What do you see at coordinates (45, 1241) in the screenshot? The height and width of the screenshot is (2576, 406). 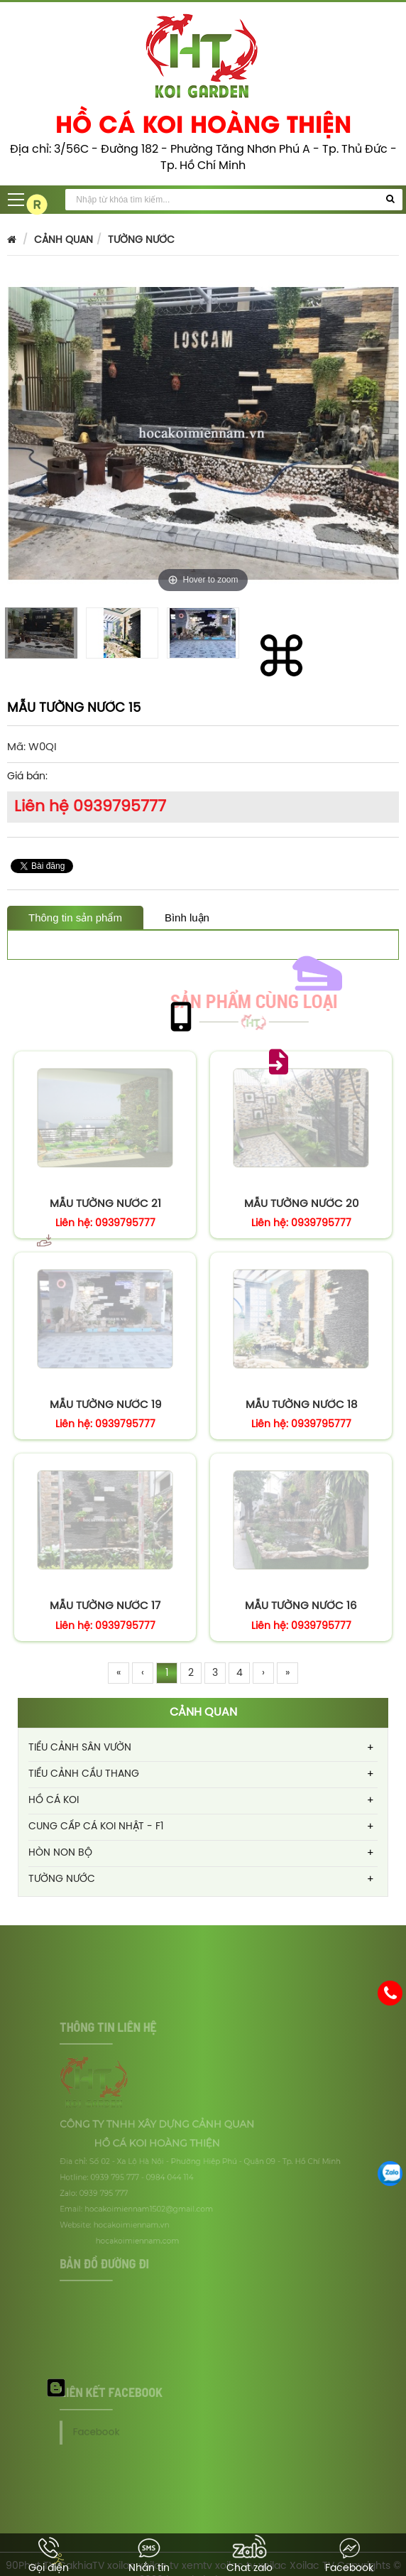 I see `receive or accept an incoming item` at bounding box center [45, 1241].